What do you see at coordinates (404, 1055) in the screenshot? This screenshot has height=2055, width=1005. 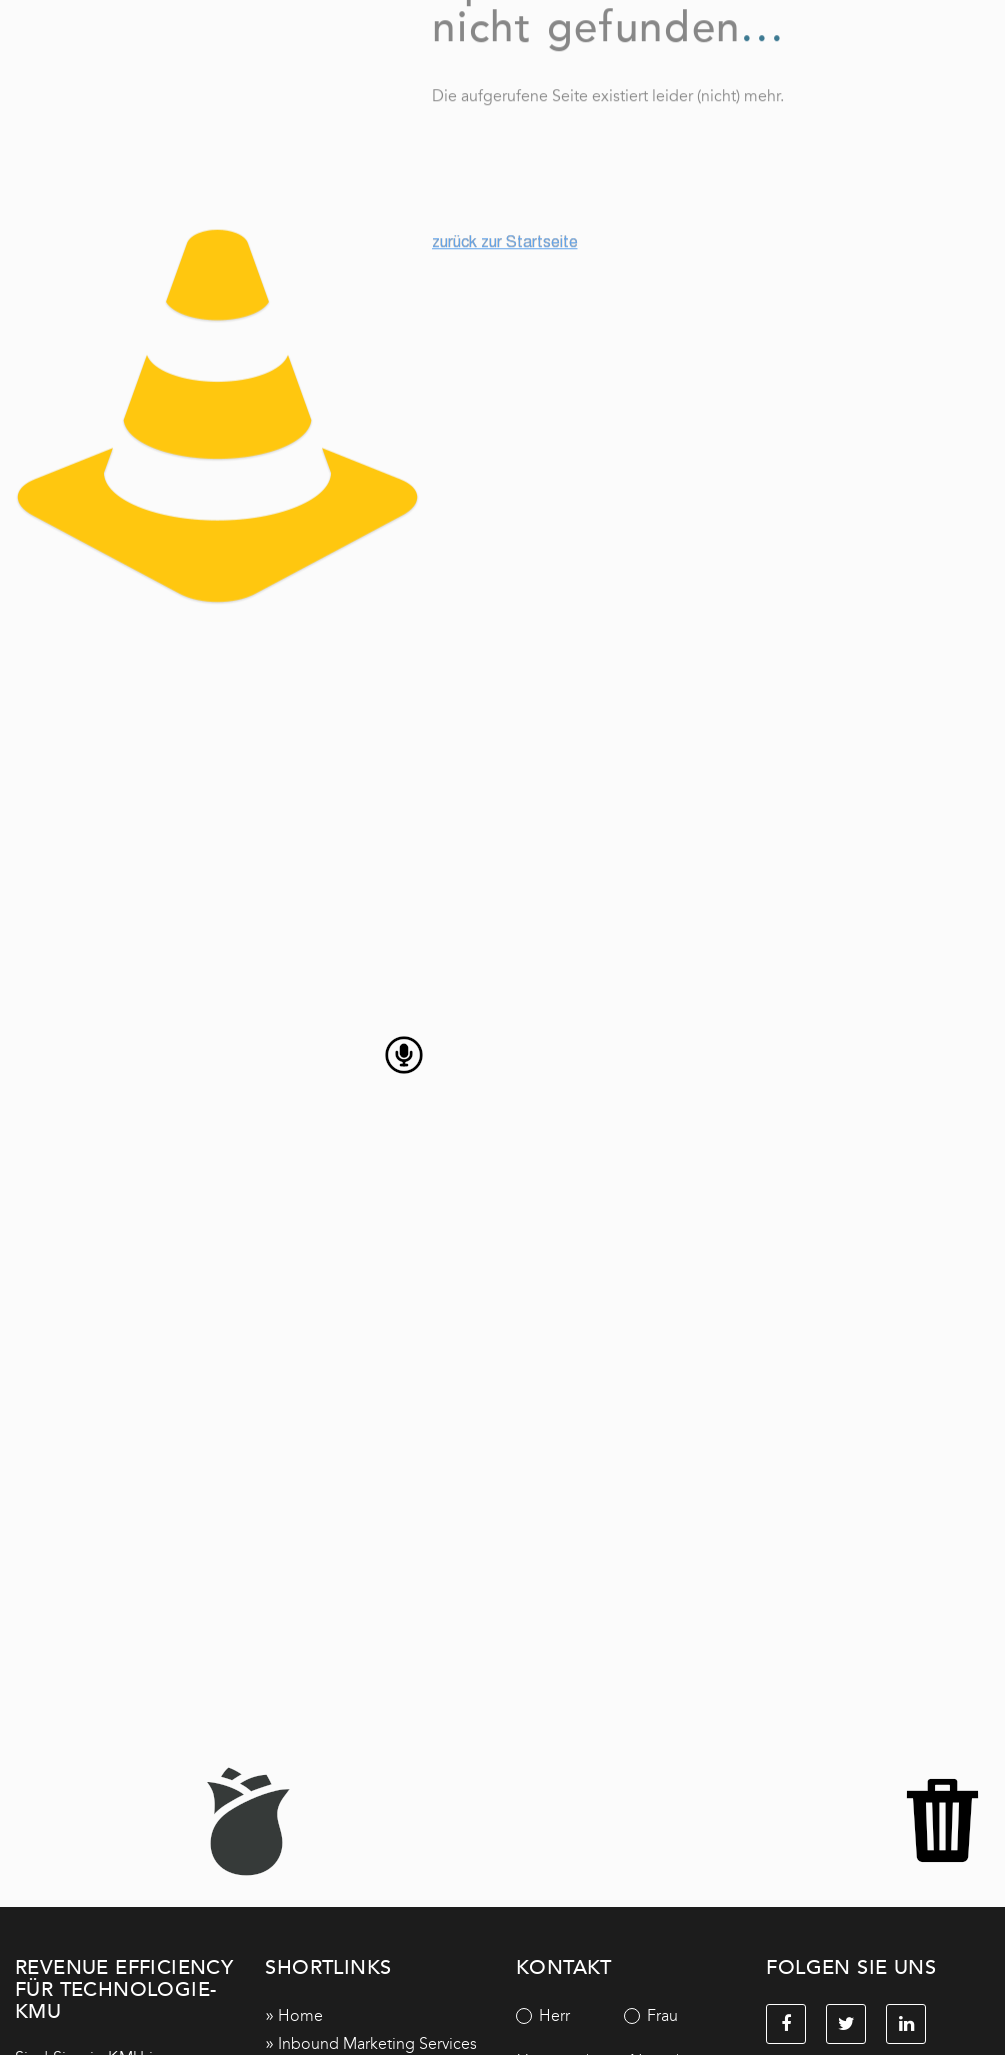 I see `tap to start voice input` at bounding box center [404, 1055].